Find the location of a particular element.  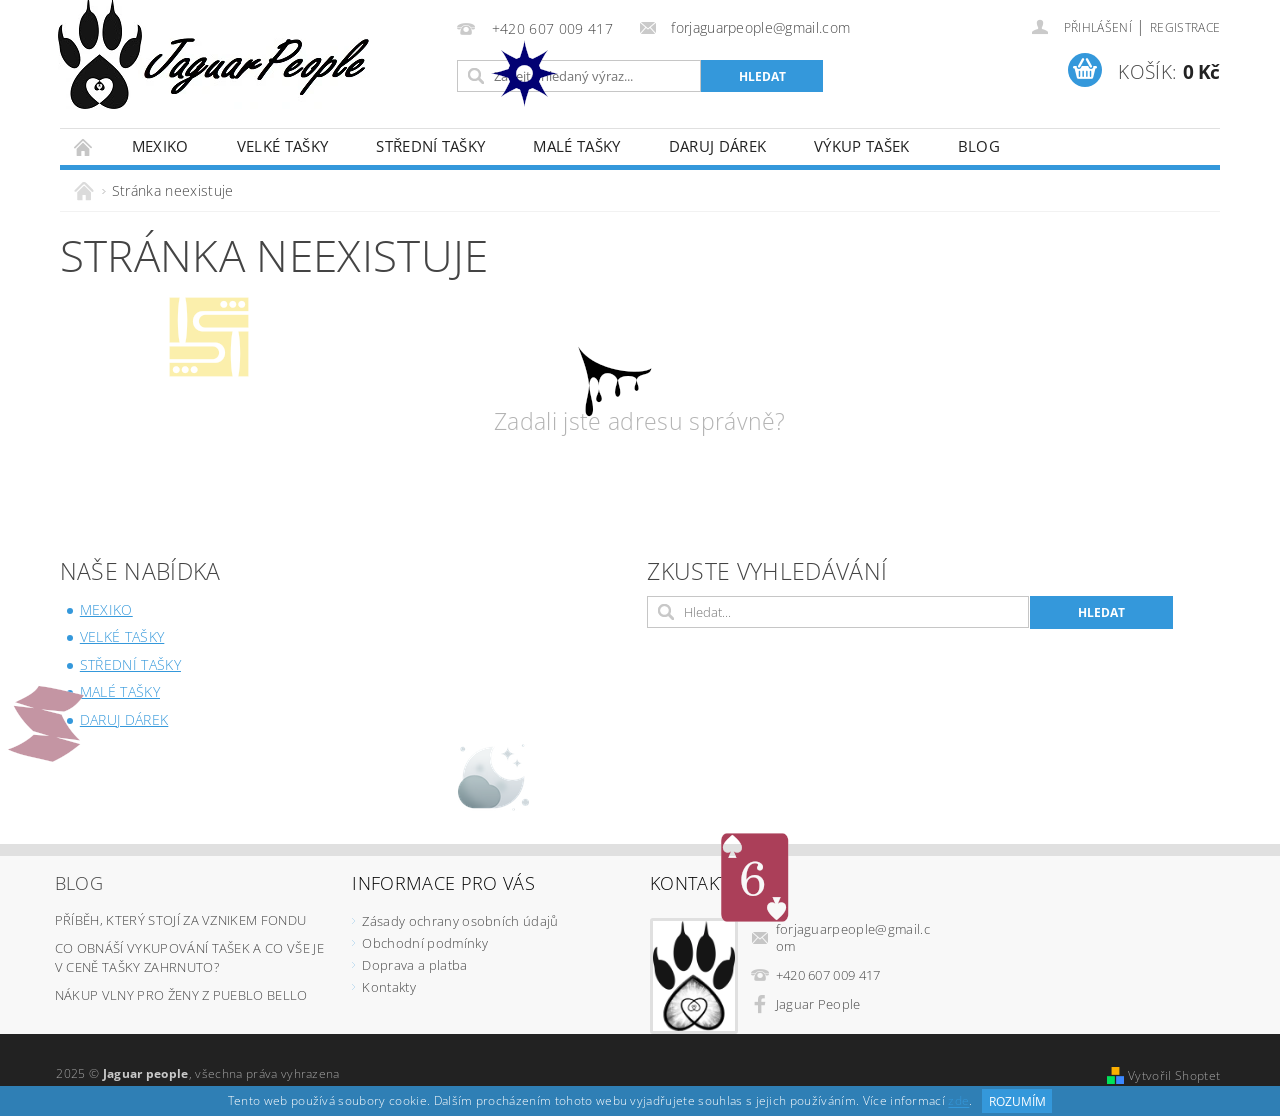

indicates a hazard or danger zone in gameplay is located at coordinates (524, 73).